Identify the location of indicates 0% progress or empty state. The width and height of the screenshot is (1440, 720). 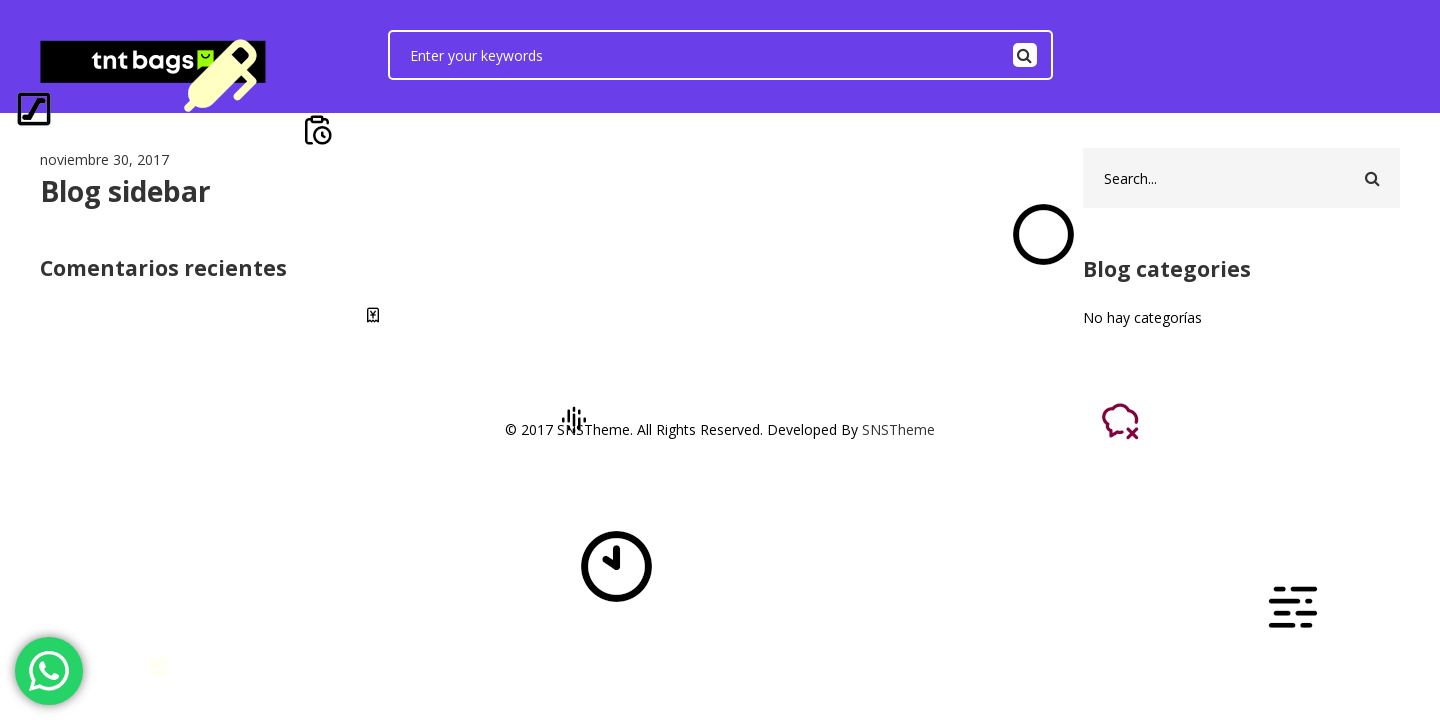
(1043, 234).